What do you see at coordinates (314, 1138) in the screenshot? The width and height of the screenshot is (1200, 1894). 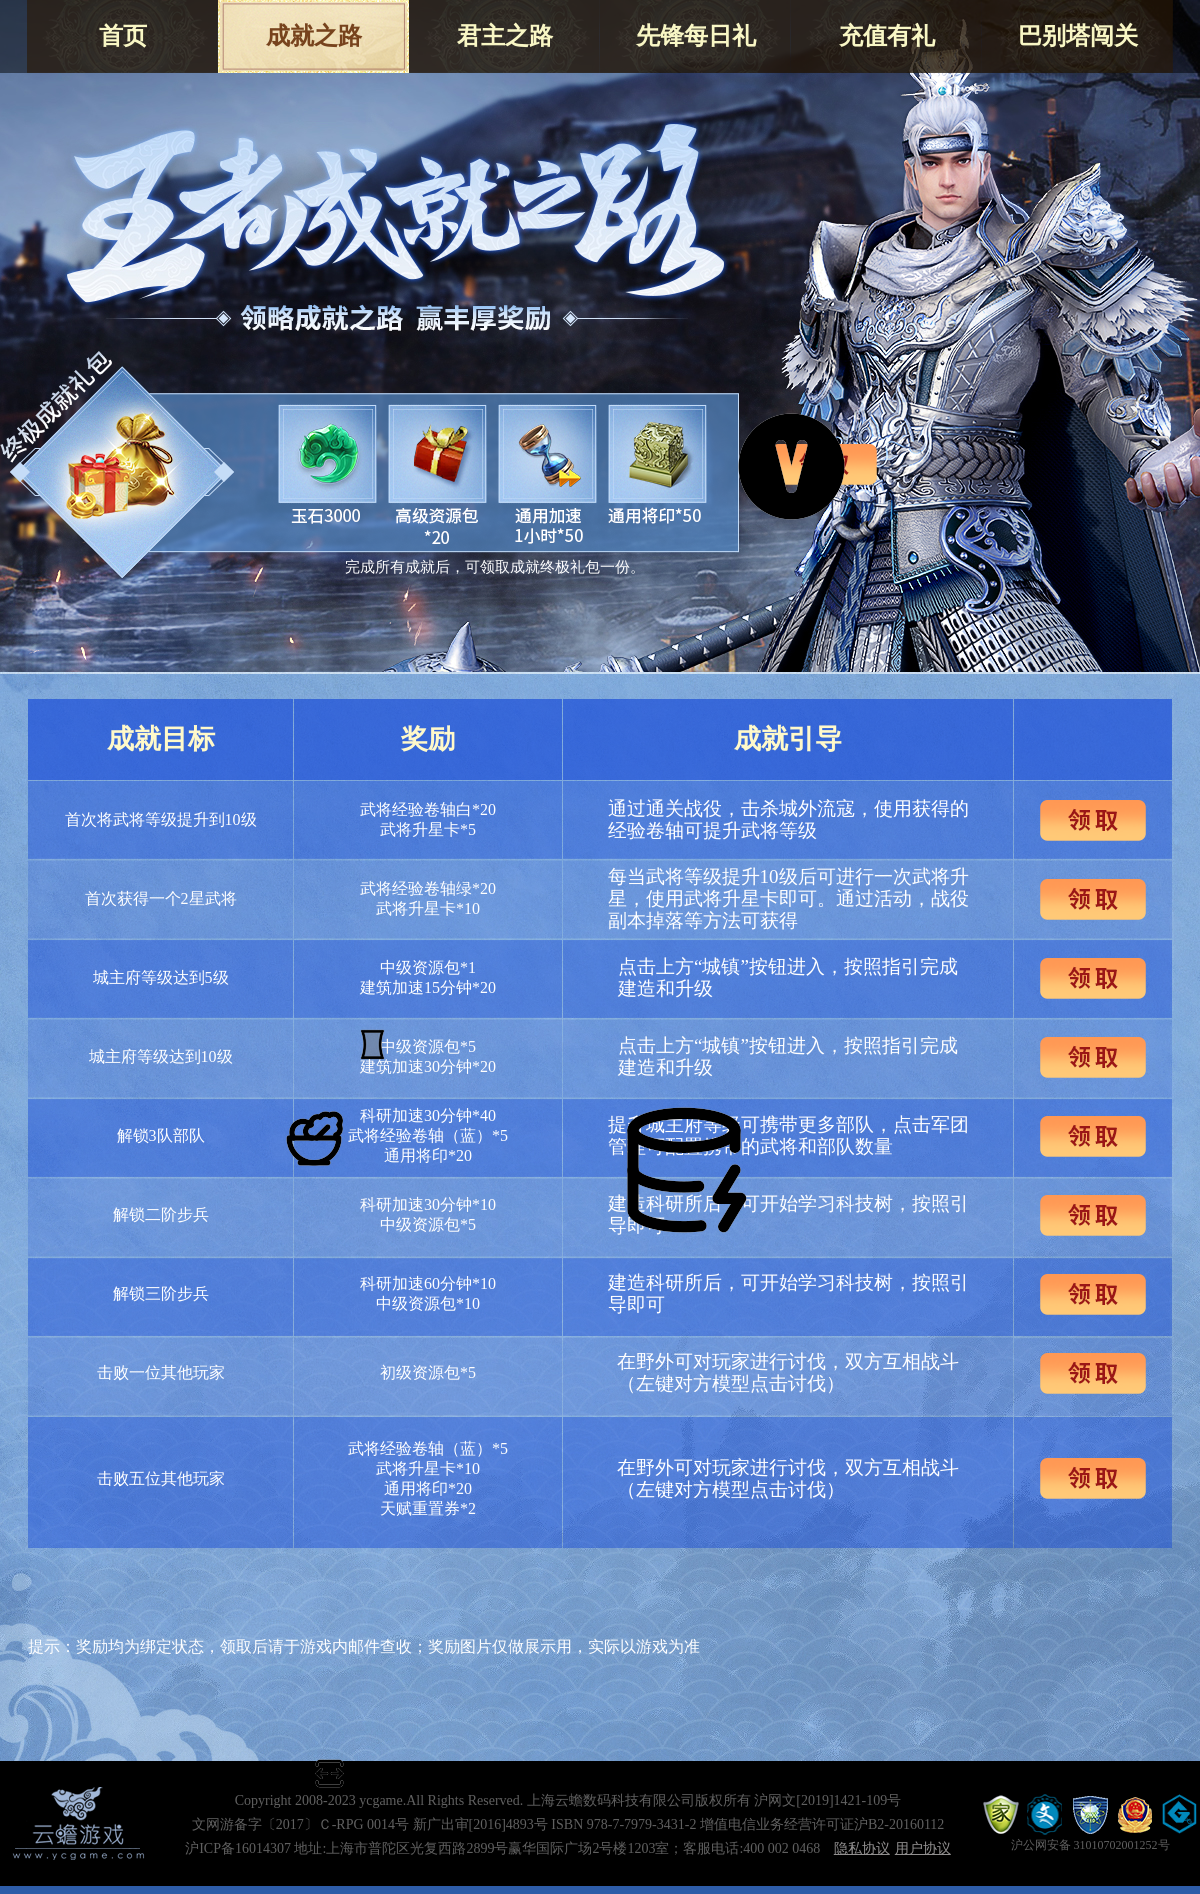 I see `browse healthy food options` at bounding box center [314, 1138].